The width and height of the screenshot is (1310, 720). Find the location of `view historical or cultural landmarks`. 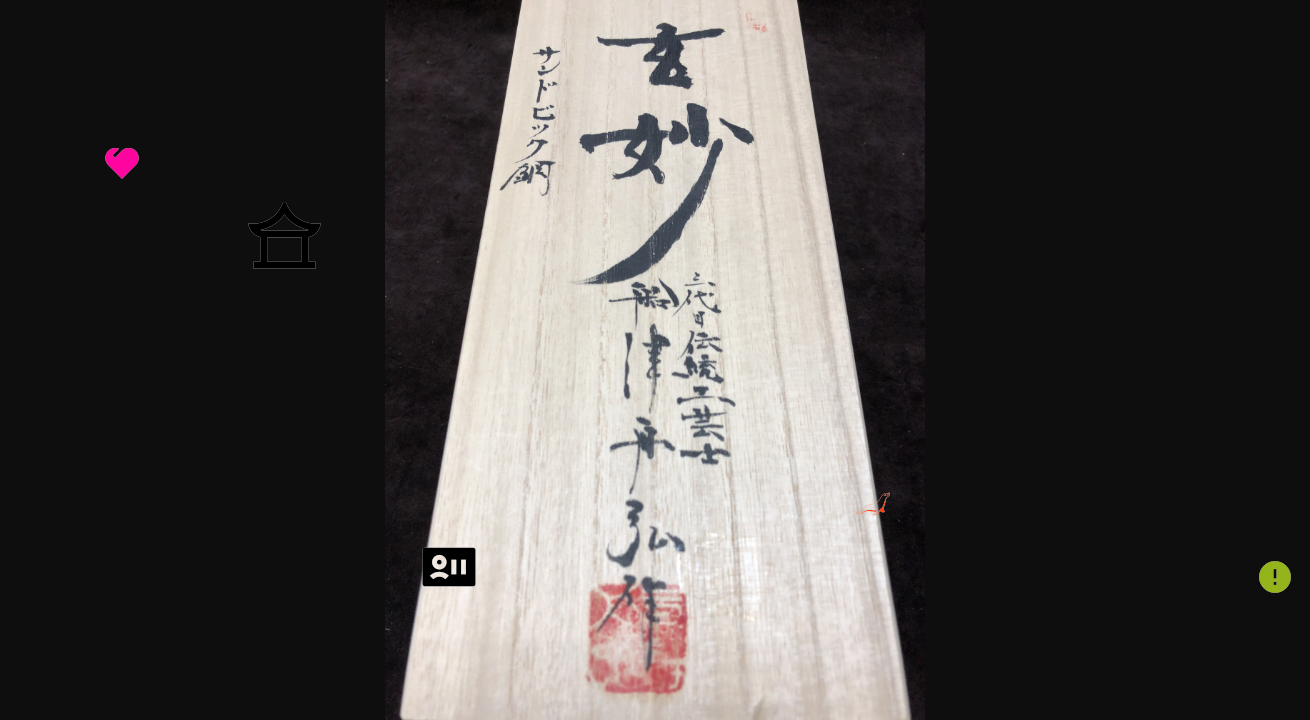

view historical or cultural landmarks is located at coordinates (284, 237).